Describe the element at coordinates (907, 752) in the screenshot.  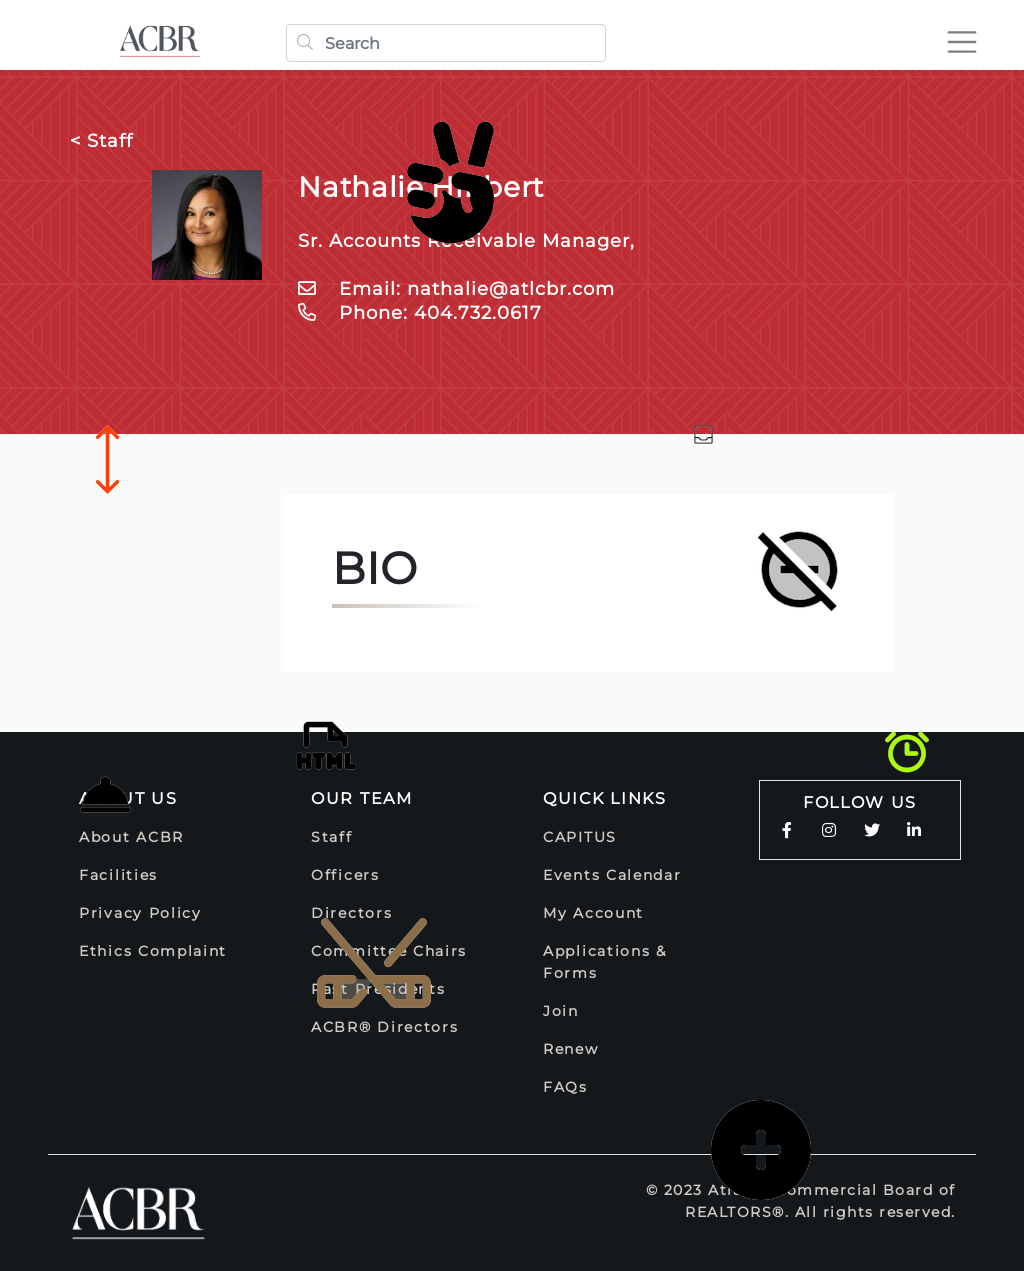
I see `set or manage alarms` at that location.